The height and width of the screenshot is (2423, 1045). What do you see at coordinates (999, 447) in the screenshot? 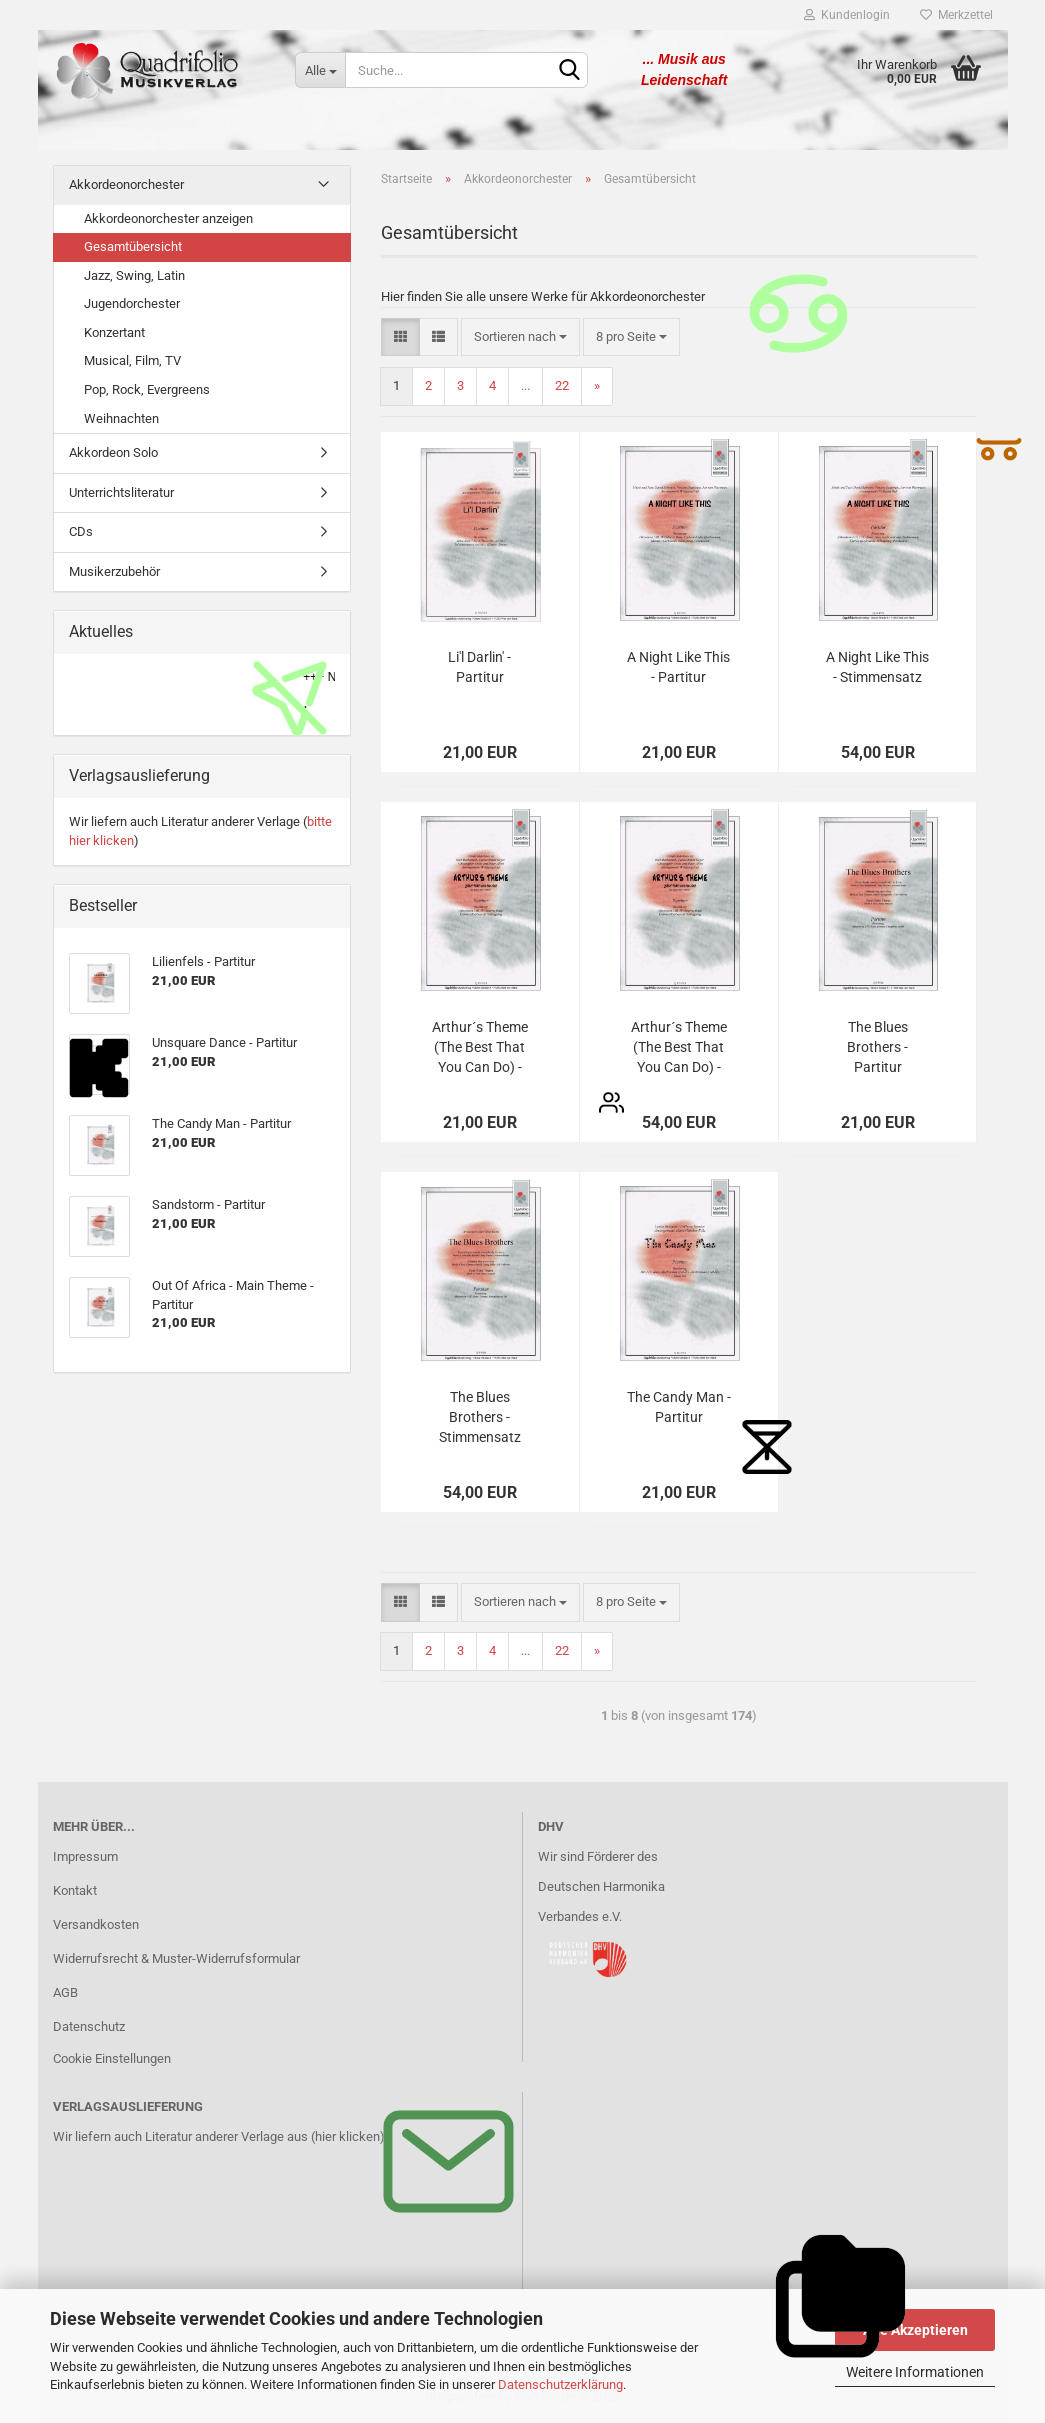
I see `browse skateboarding gear or products` at bounding box center [999, 447].